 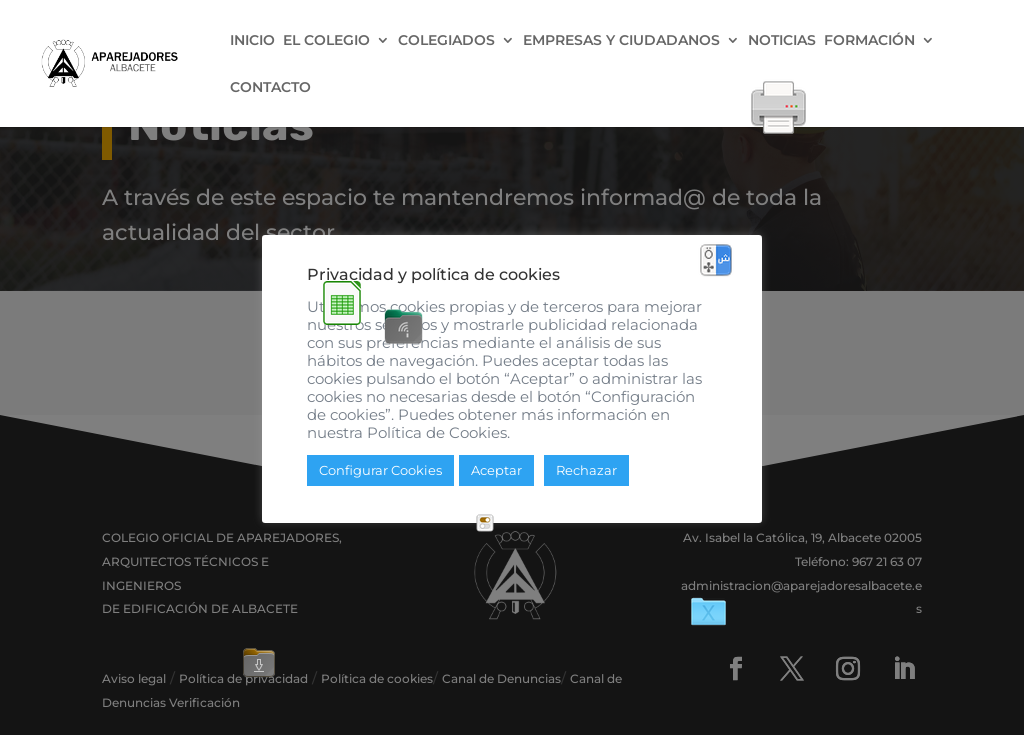 What do you see at coordinates (708, 611) in the screenshot?
I see `access macos system folder` at bounding box center [708, 611].